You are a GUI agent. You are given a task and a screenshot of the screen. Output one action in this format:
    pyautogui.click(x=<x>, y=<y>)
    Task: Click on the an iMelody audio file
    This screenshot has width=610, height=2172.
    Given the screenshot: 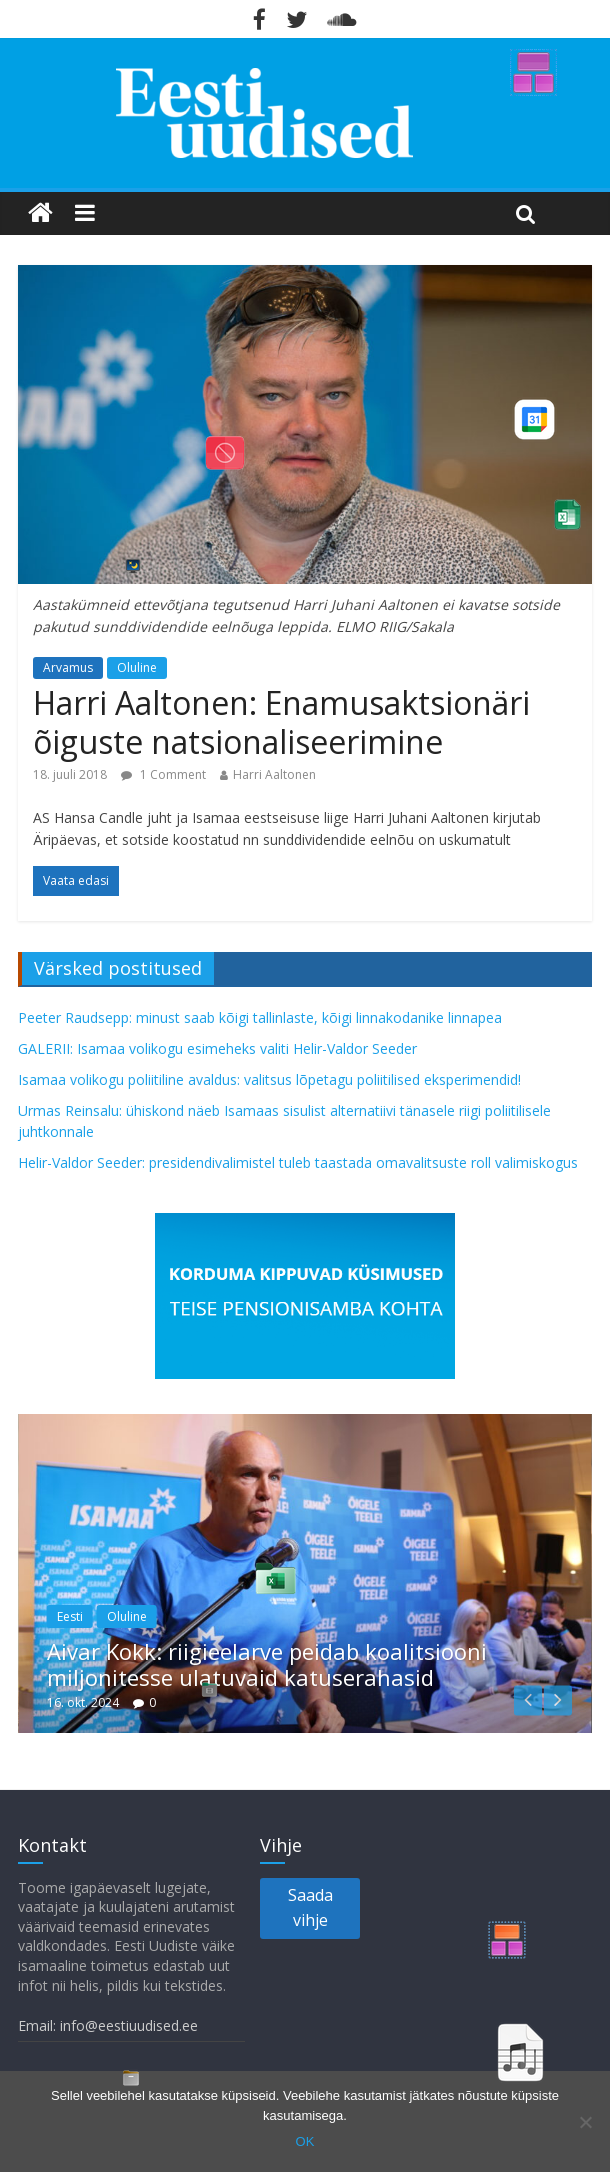 What is the action you would take?
    pyautogui.click(x=520, y=2052)
    